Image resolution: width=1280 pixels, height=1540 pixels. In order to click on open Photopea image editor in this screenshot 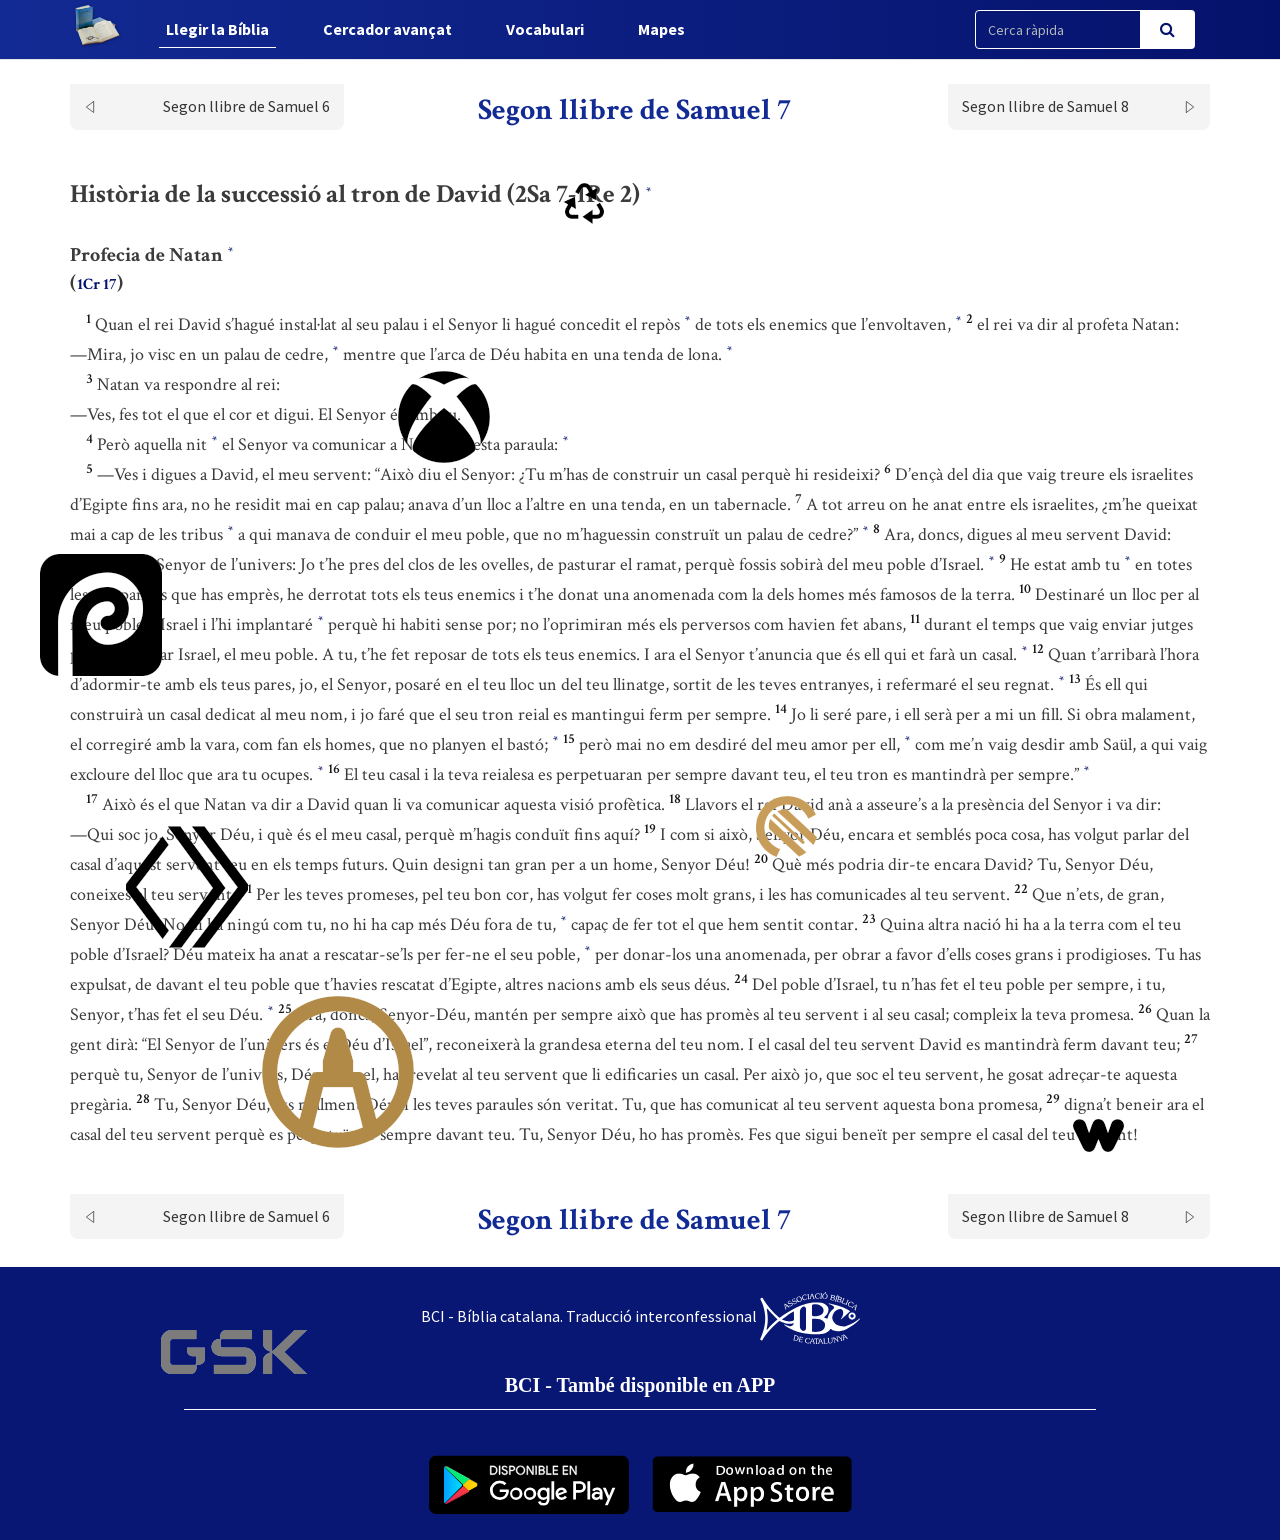, I will do `click(101, 615)`.